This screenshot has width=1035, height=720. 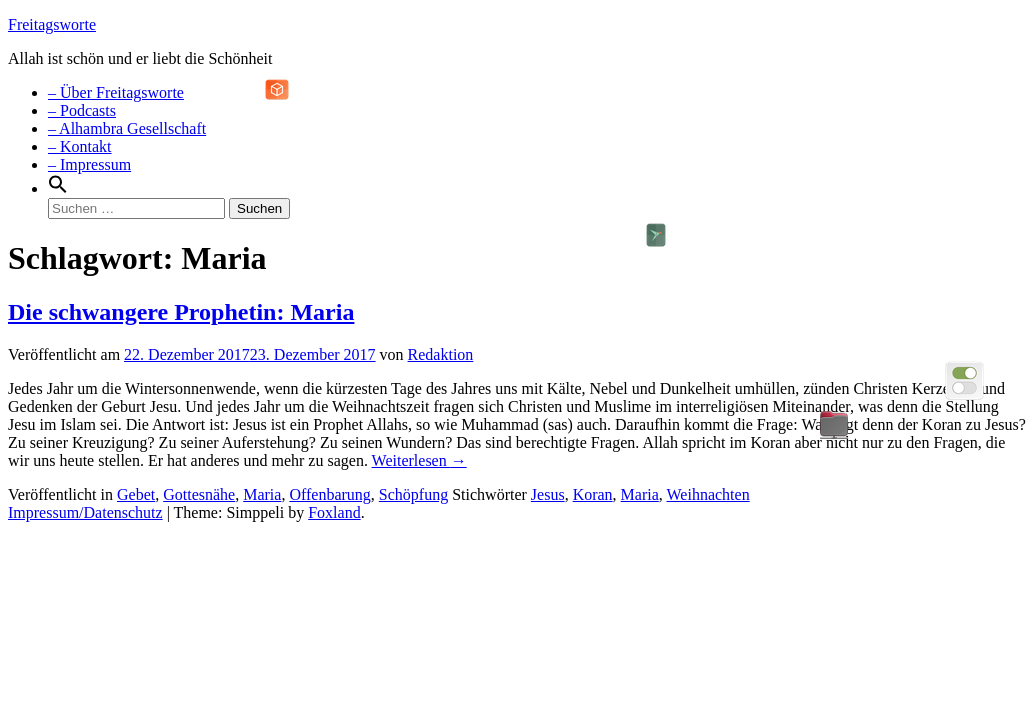 I want to click on snap application package file, so click(x=656, y=235).